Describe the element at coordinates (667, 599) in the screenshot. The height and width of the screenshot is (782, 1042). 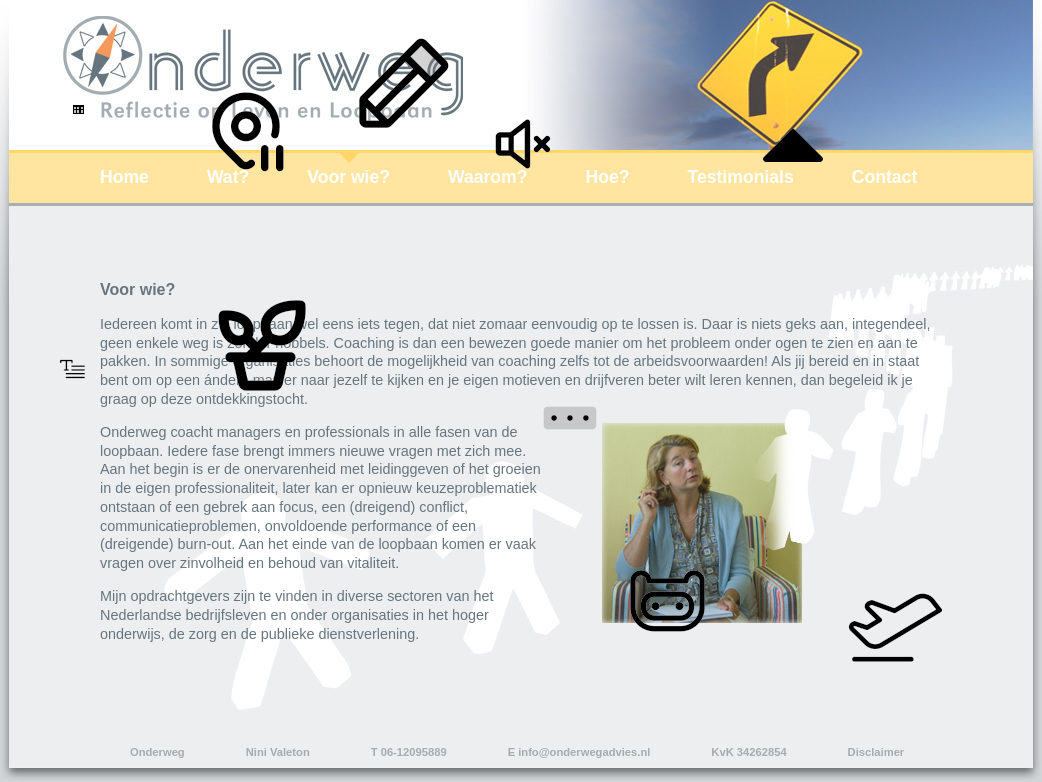
I see `finn the human character icon from adventure time` at that location.